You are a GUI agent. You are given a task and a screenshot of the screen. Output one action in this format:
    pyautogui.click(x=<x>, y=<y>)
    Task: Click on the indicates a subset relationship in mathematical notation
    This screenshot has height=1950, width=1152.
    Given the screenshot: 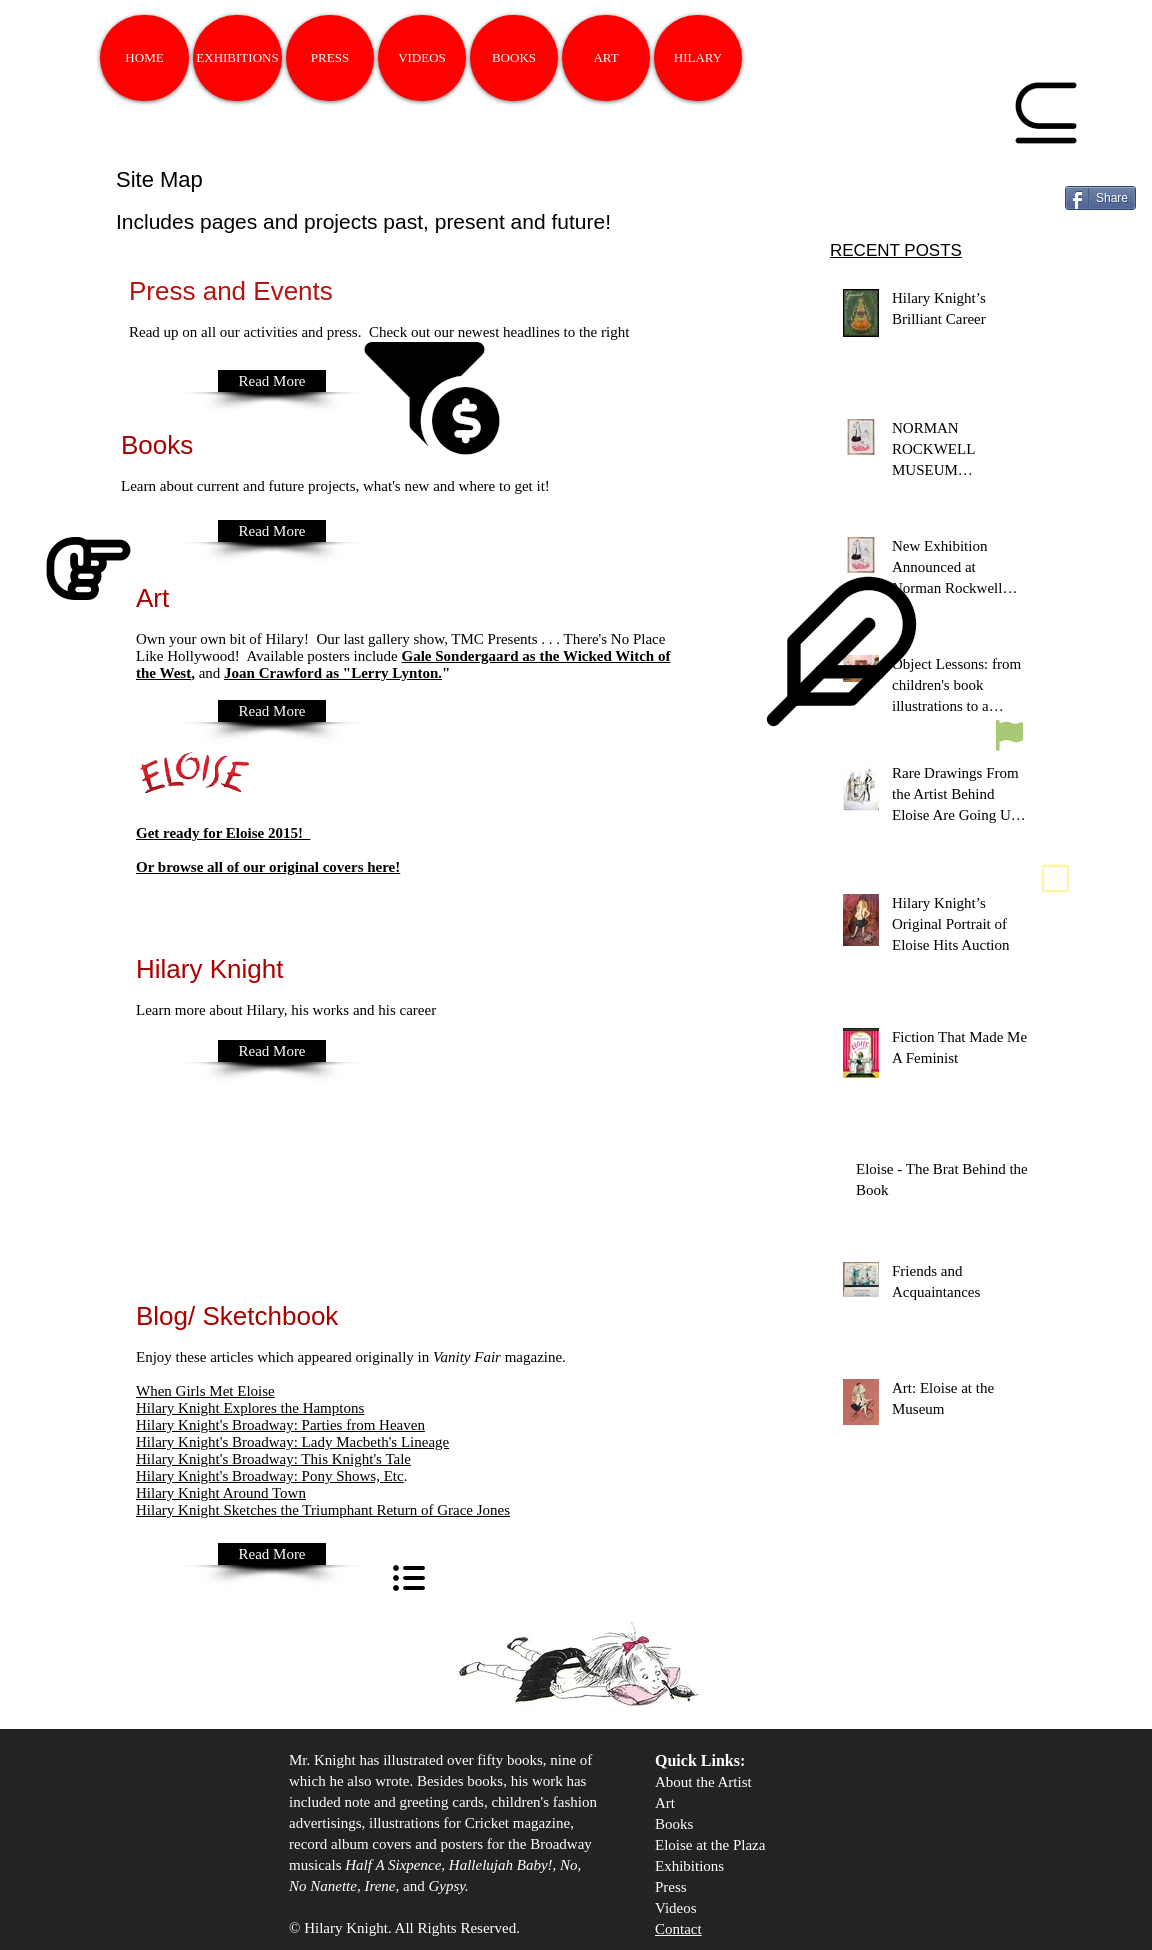 What is the action you would take?
    pyautogui.click(x=1047, y=111)
    